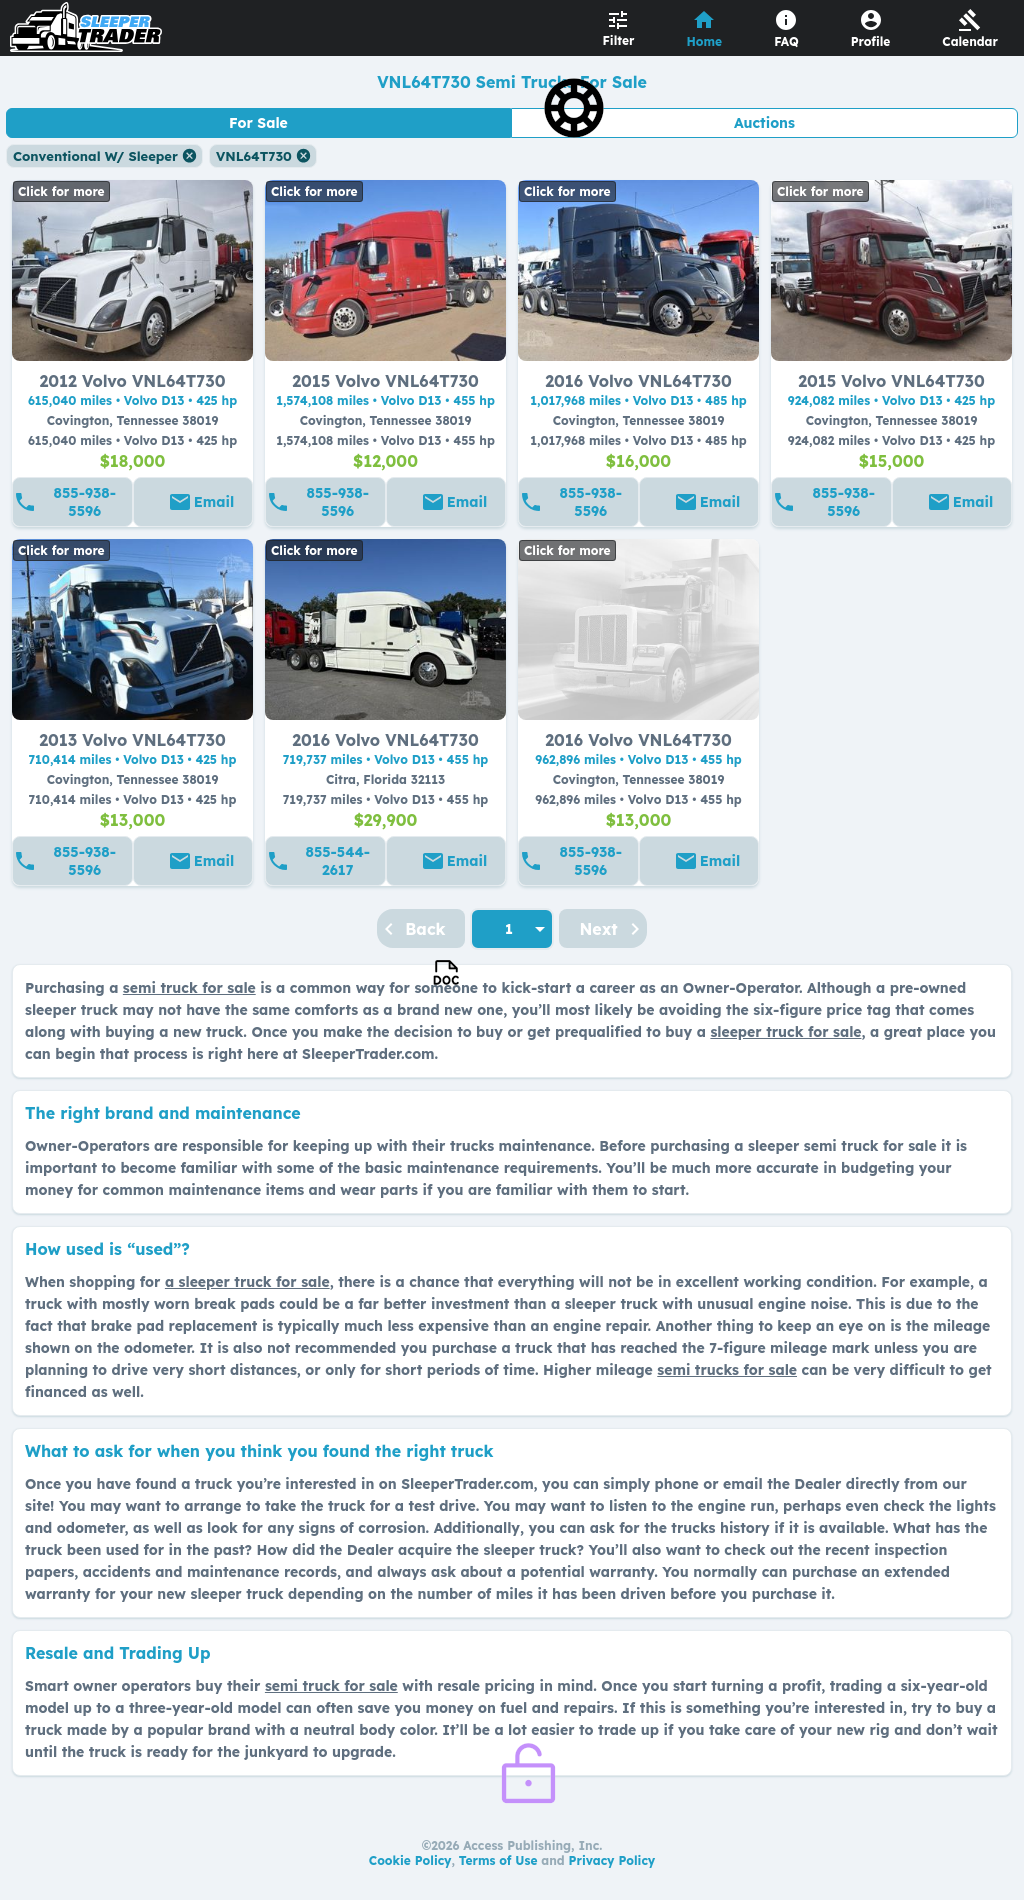  Describe the element at coordinates (446, 973) in the screenshot. I see `open a document file` at that location.